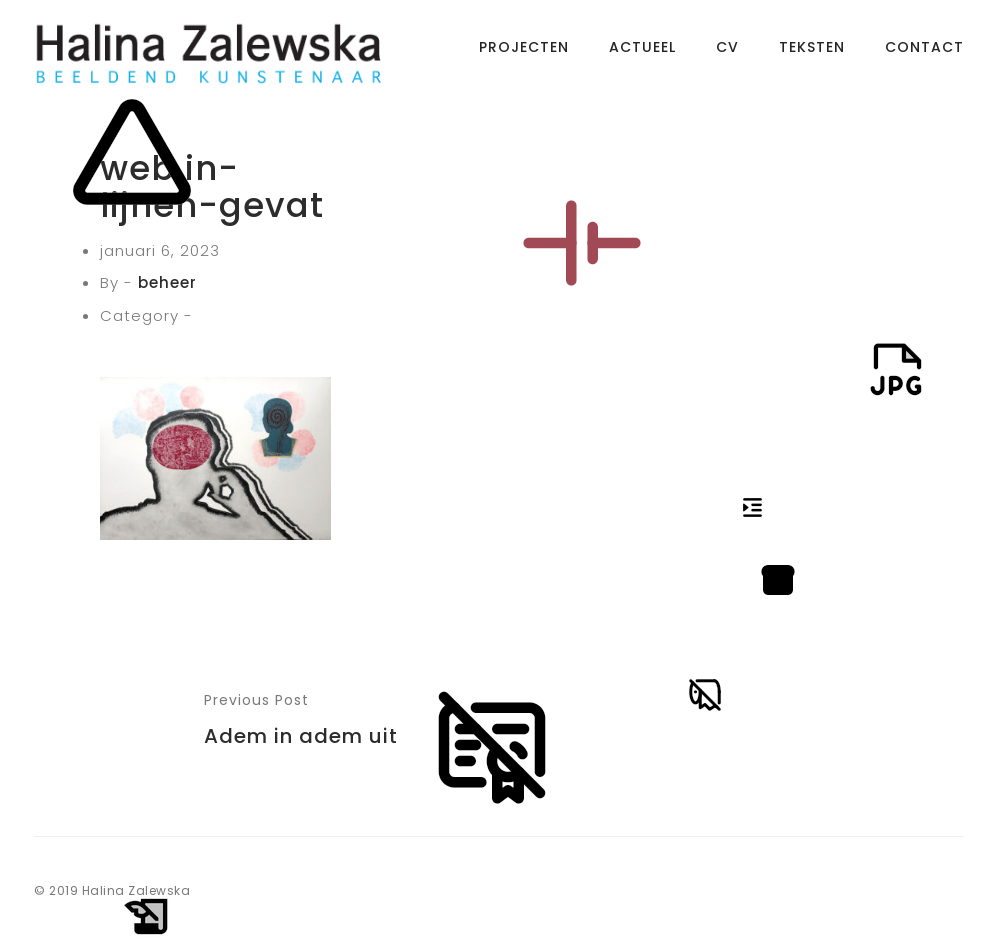  Describe the element at coordinates (752, 507) in the screenshot. I see `increase text indentation` at that location.